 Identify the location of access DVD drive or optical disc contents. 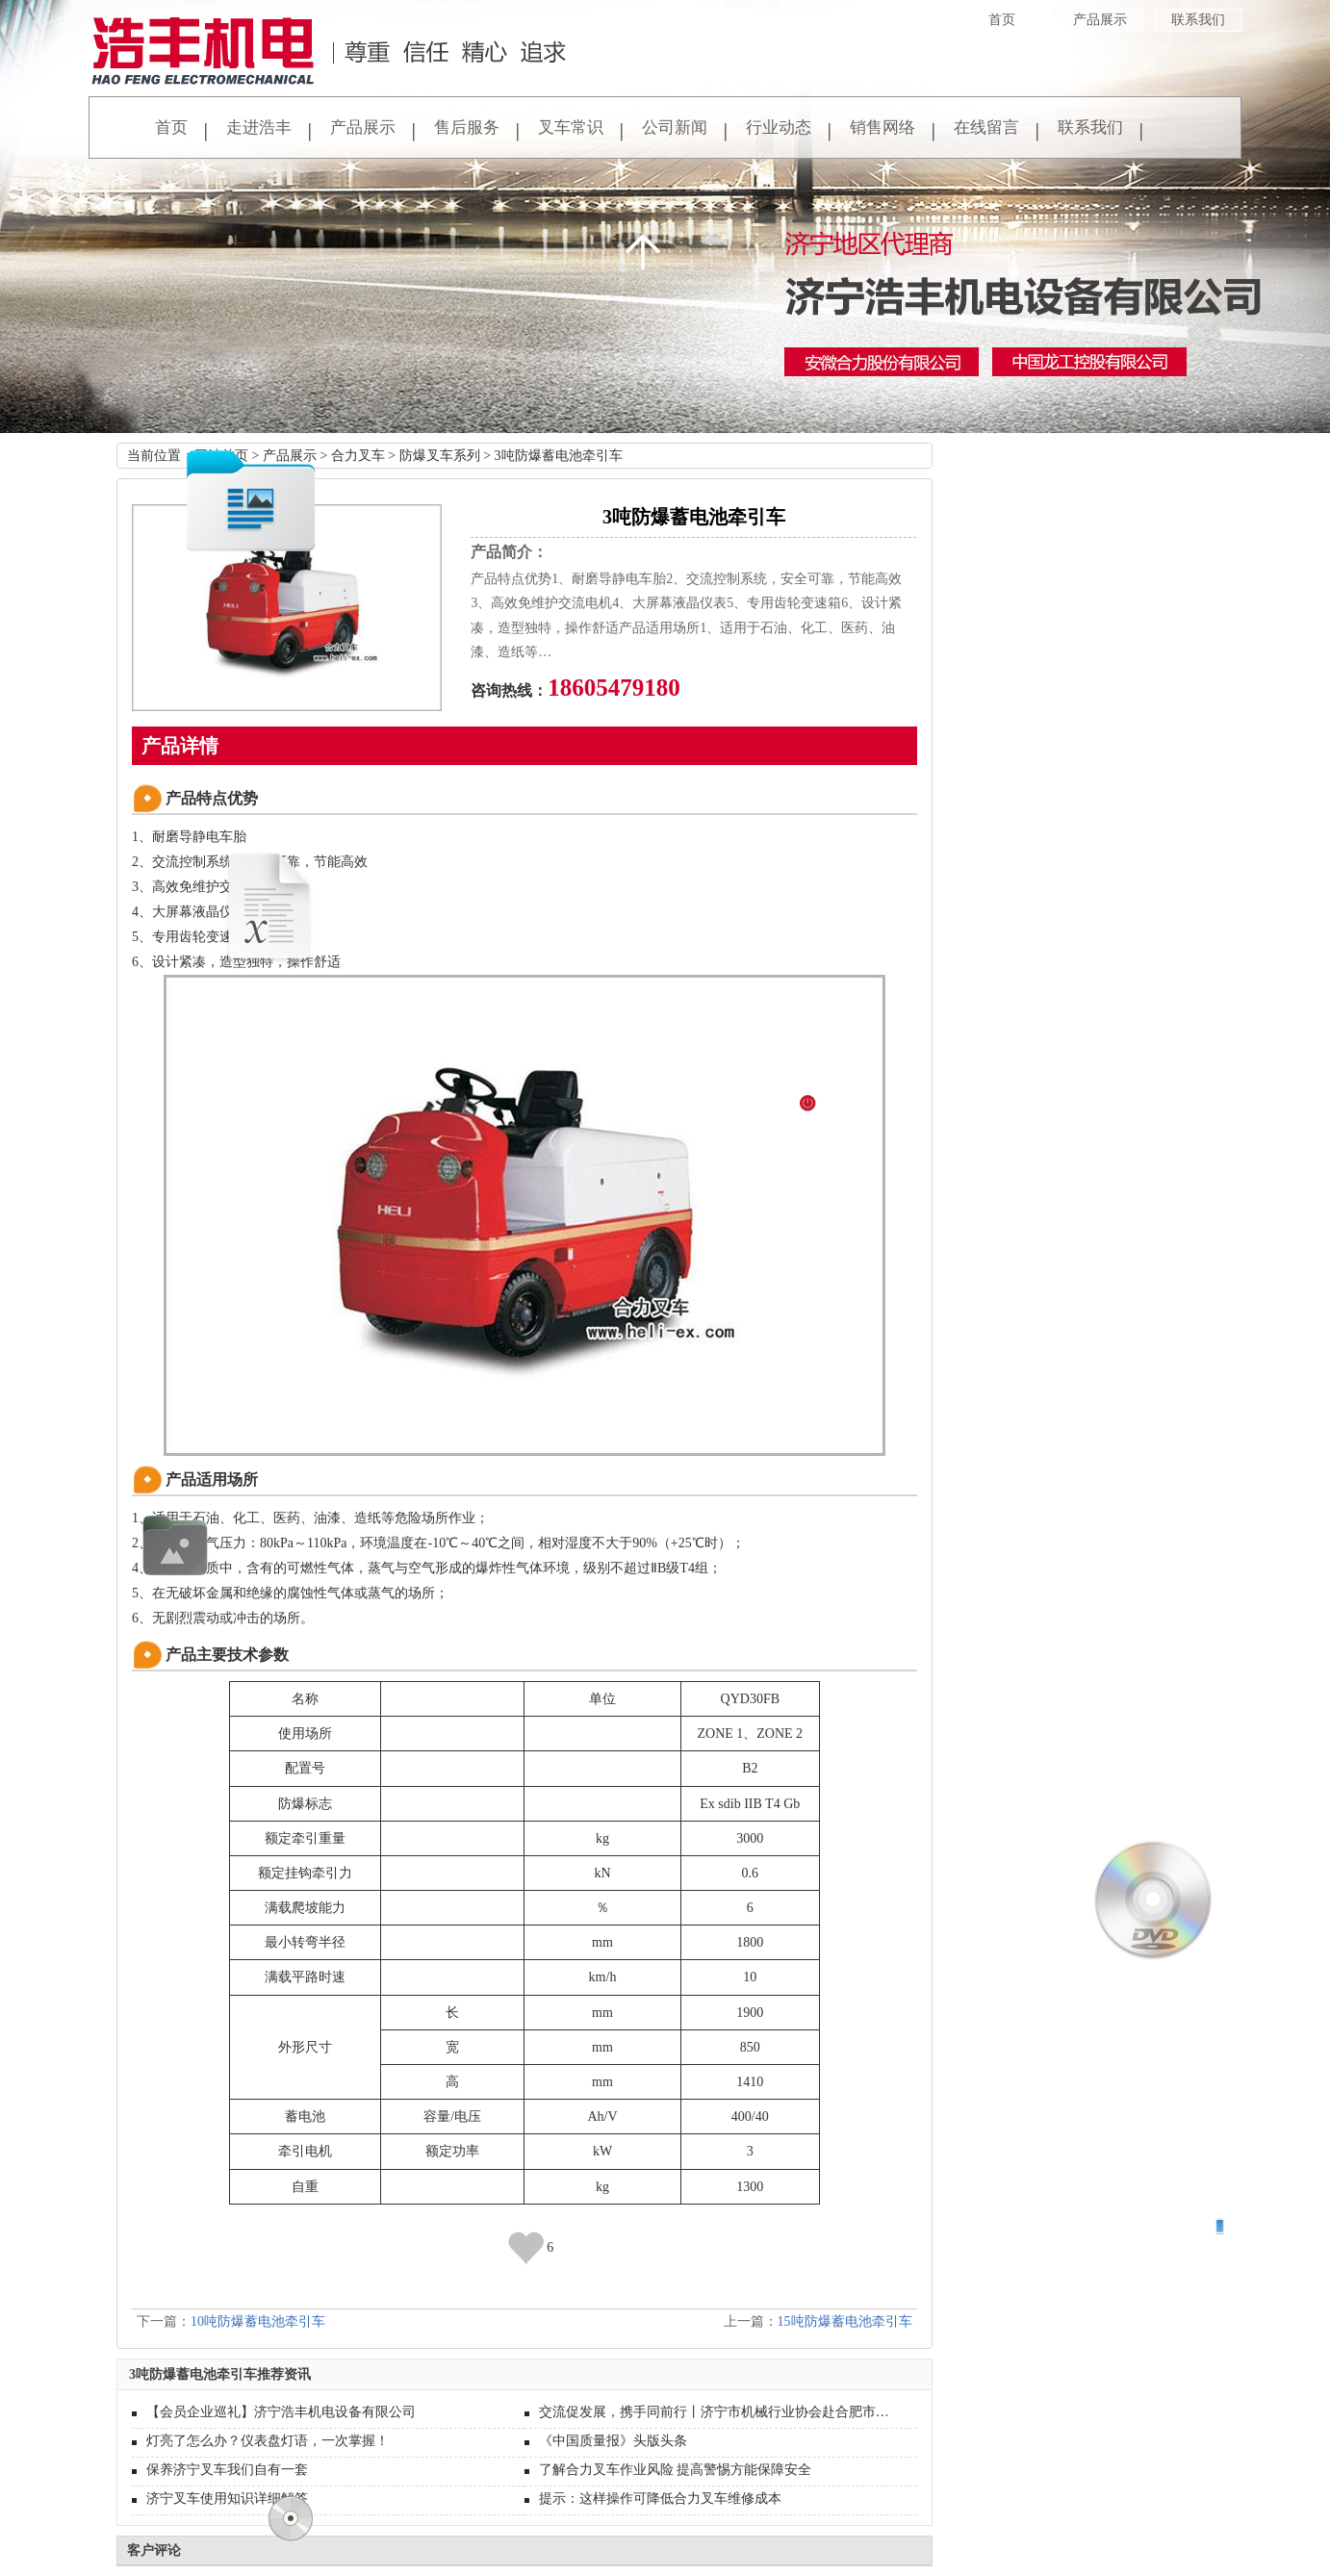
(1153, 1901).